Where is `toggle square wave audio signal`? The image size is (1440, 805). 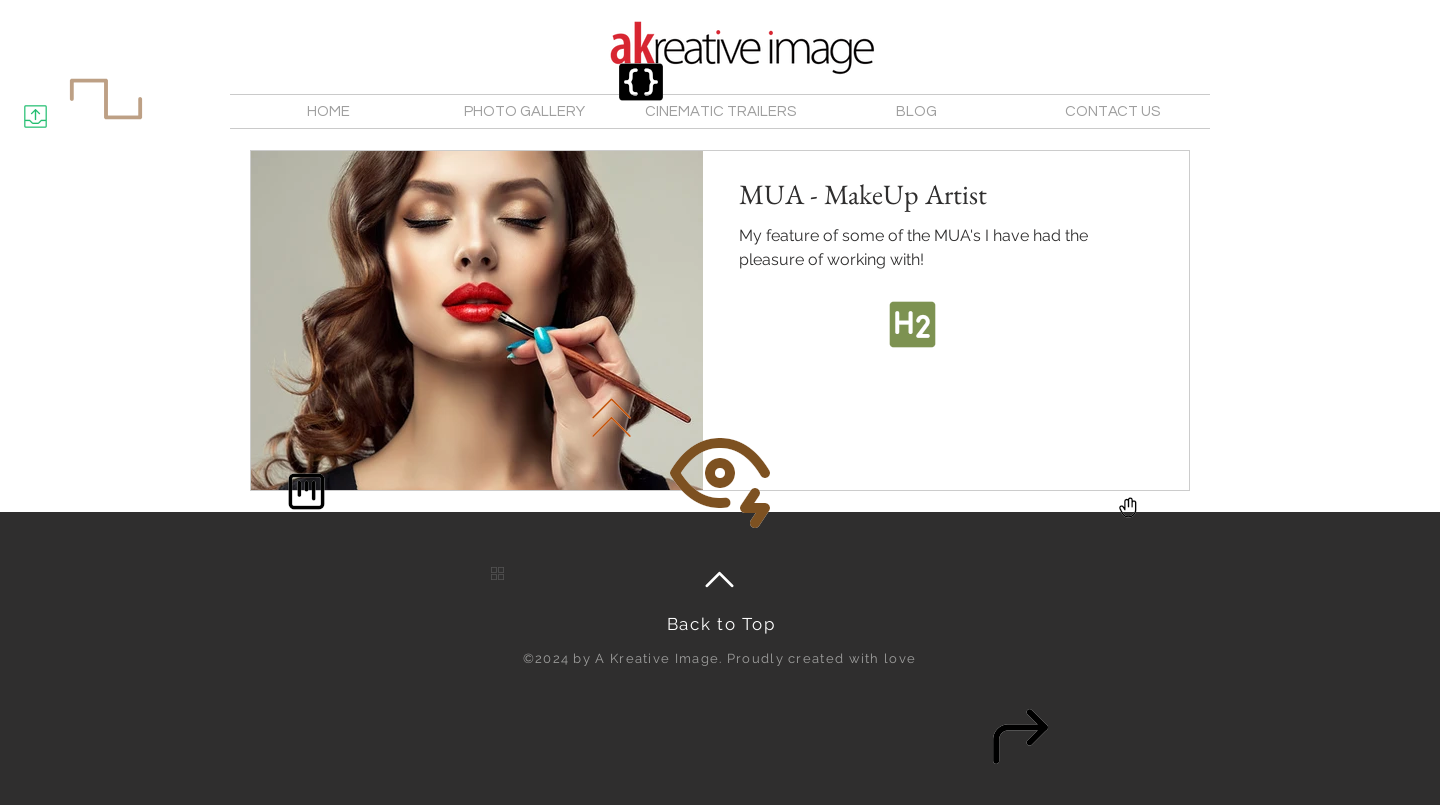 toggle square wave audio signal is located at coordinates (106, 99).